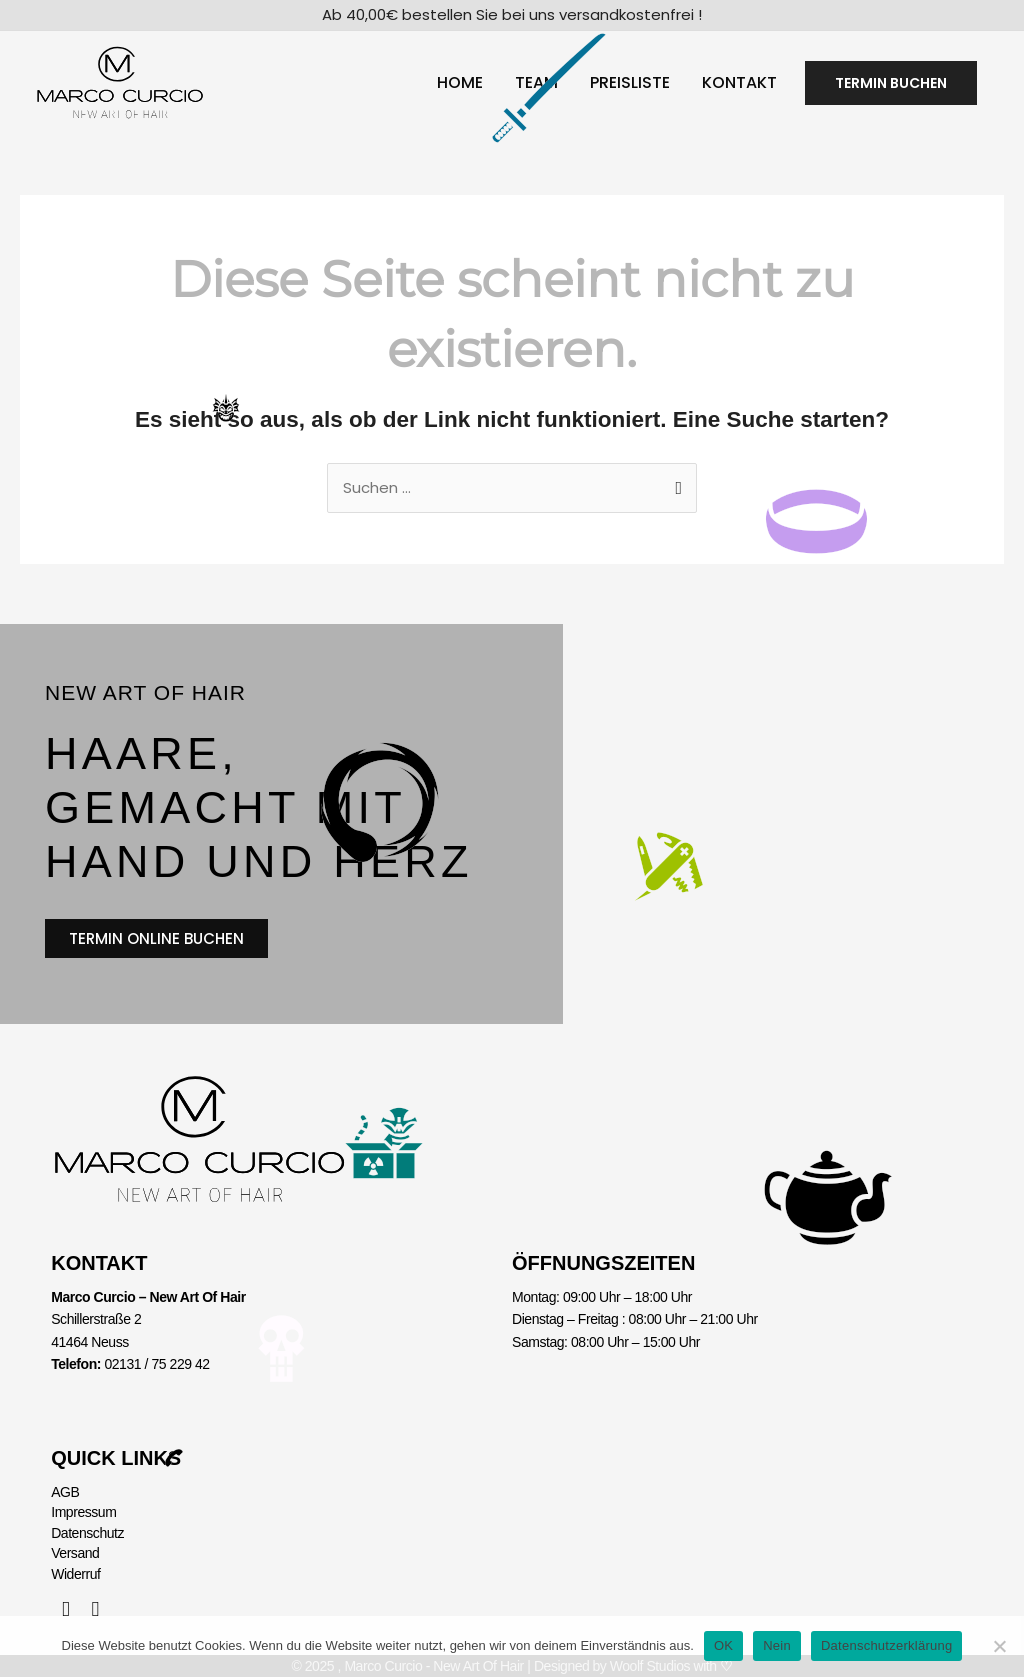 The height and width of the screenshot is (1677, 1024). I want to click on access multi-tool or utility features, so click(669, 866).